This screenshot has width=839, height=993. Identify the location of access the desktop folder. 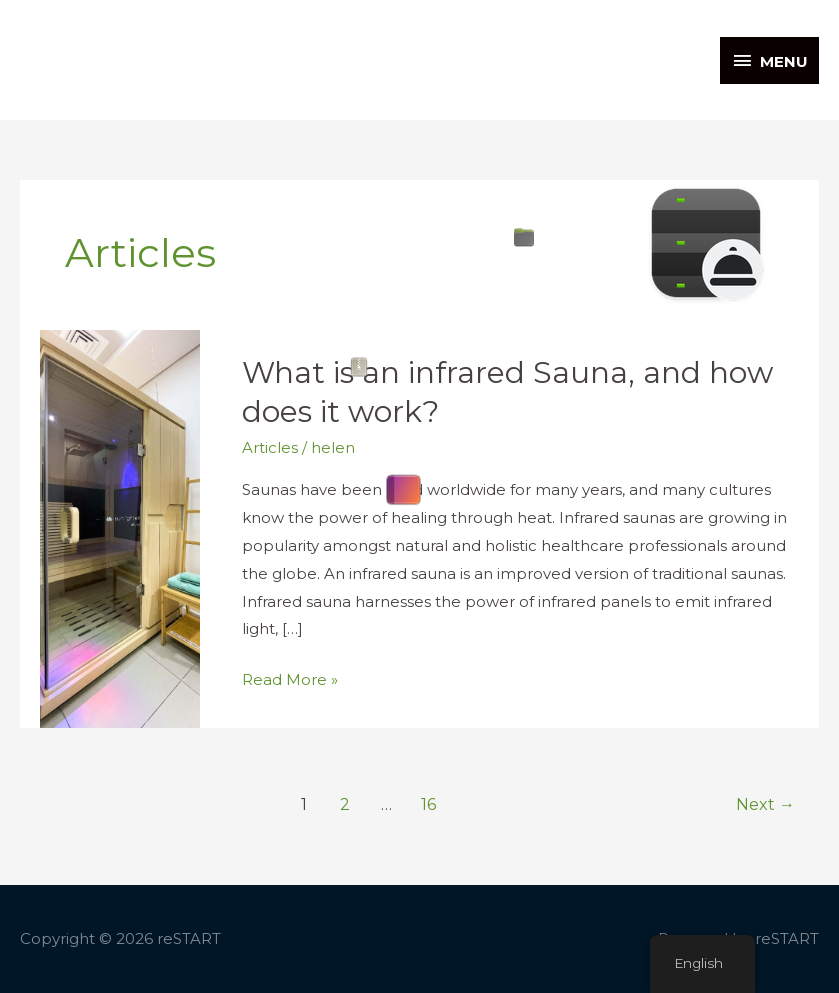
(403, 488).